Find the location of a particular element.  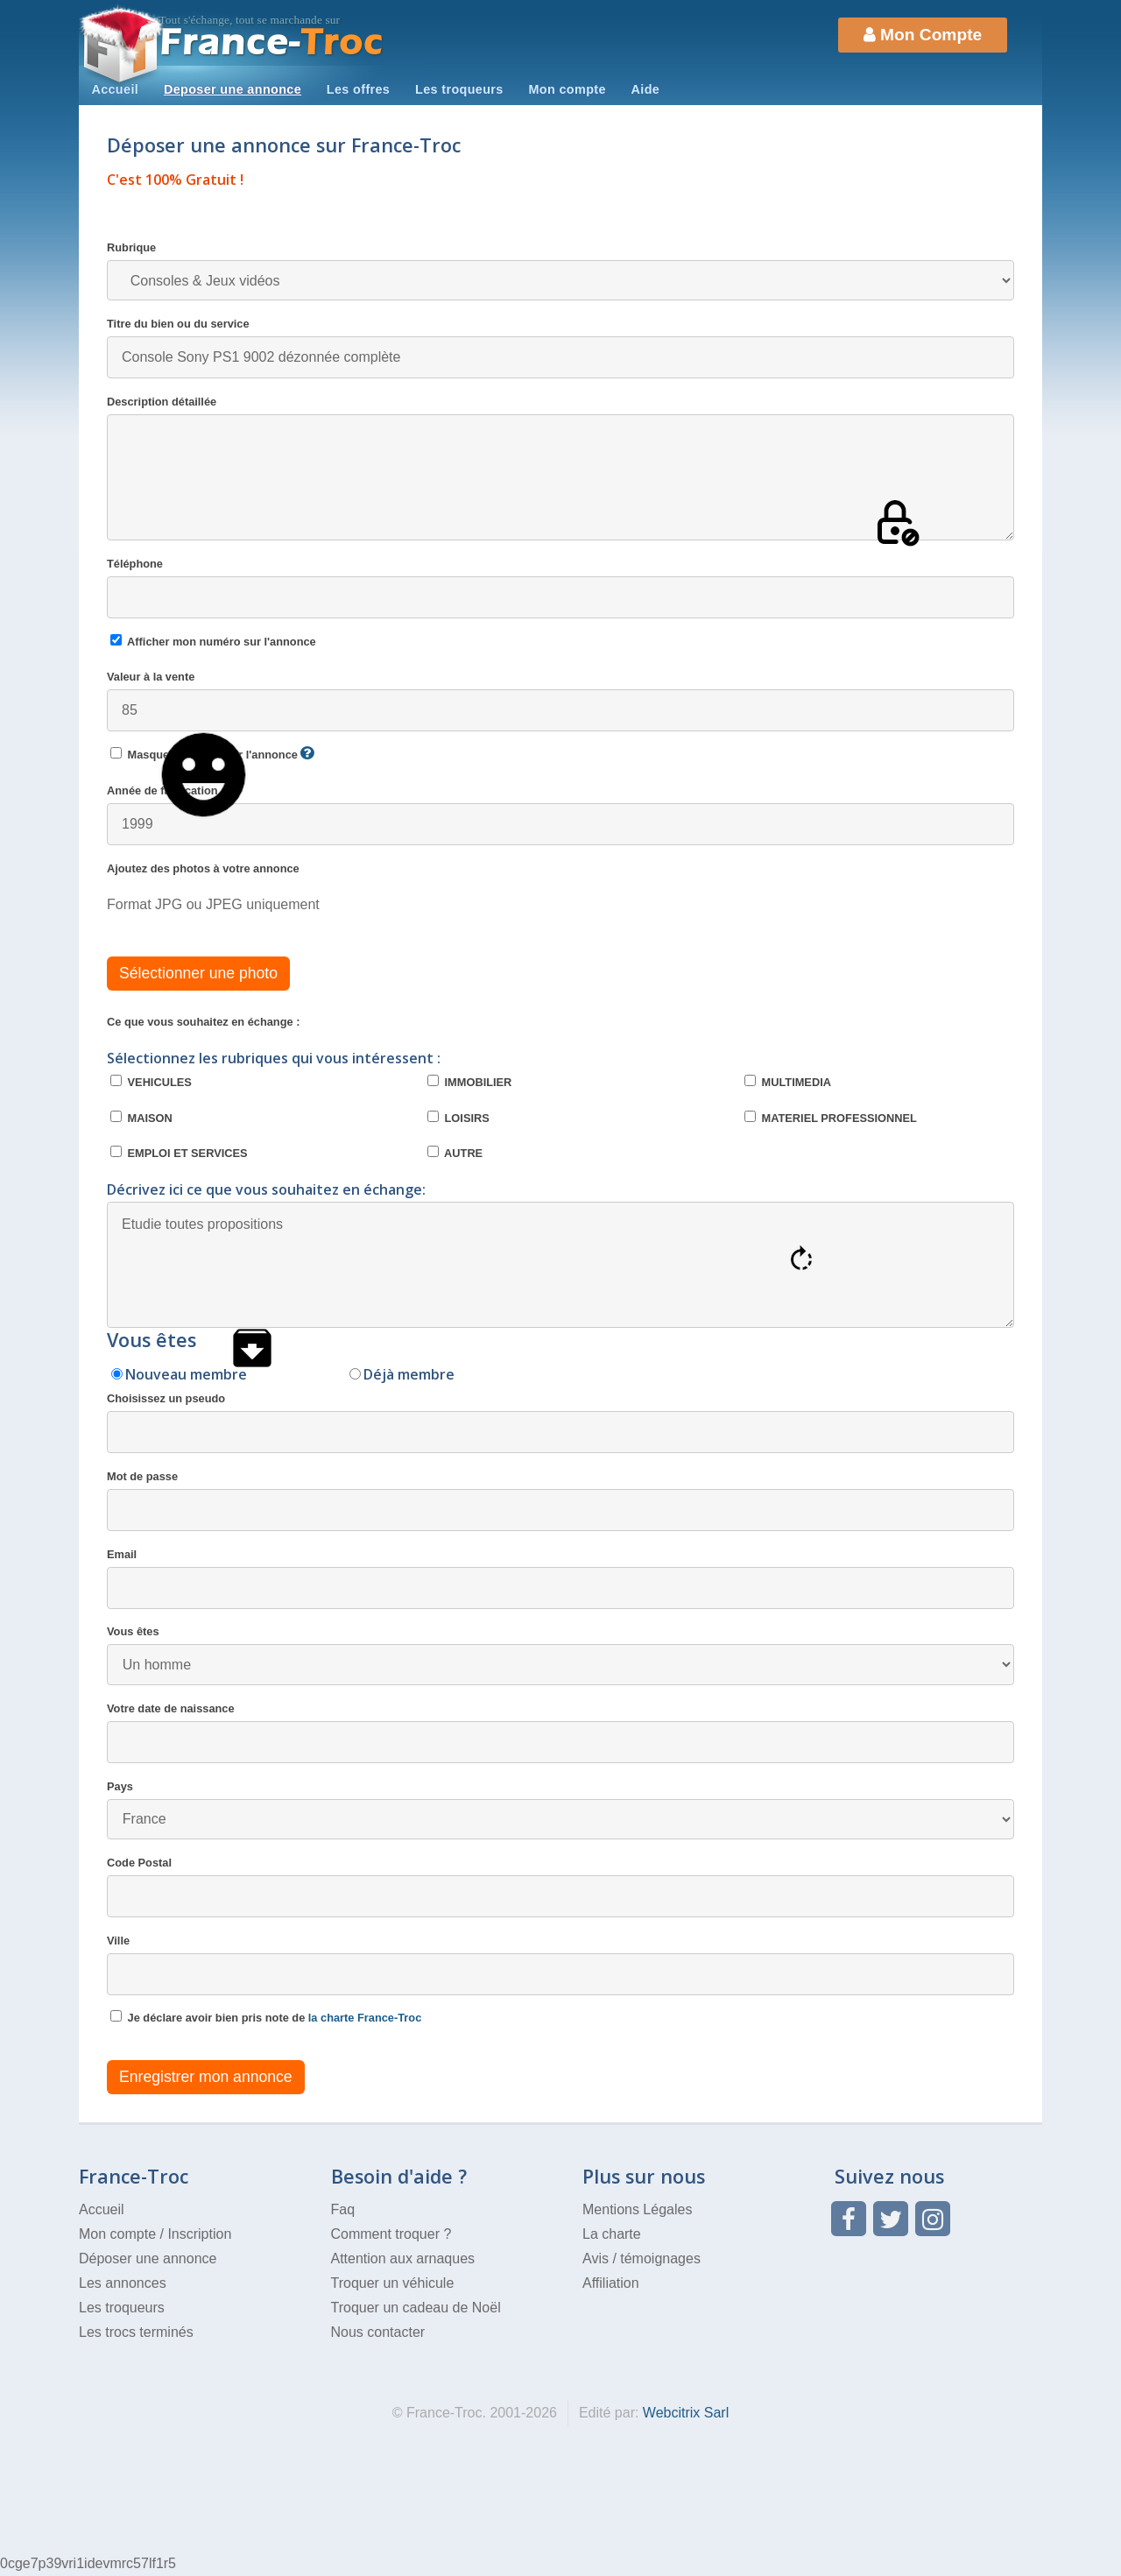

archive selected items is located at coordinates (252, 1348).